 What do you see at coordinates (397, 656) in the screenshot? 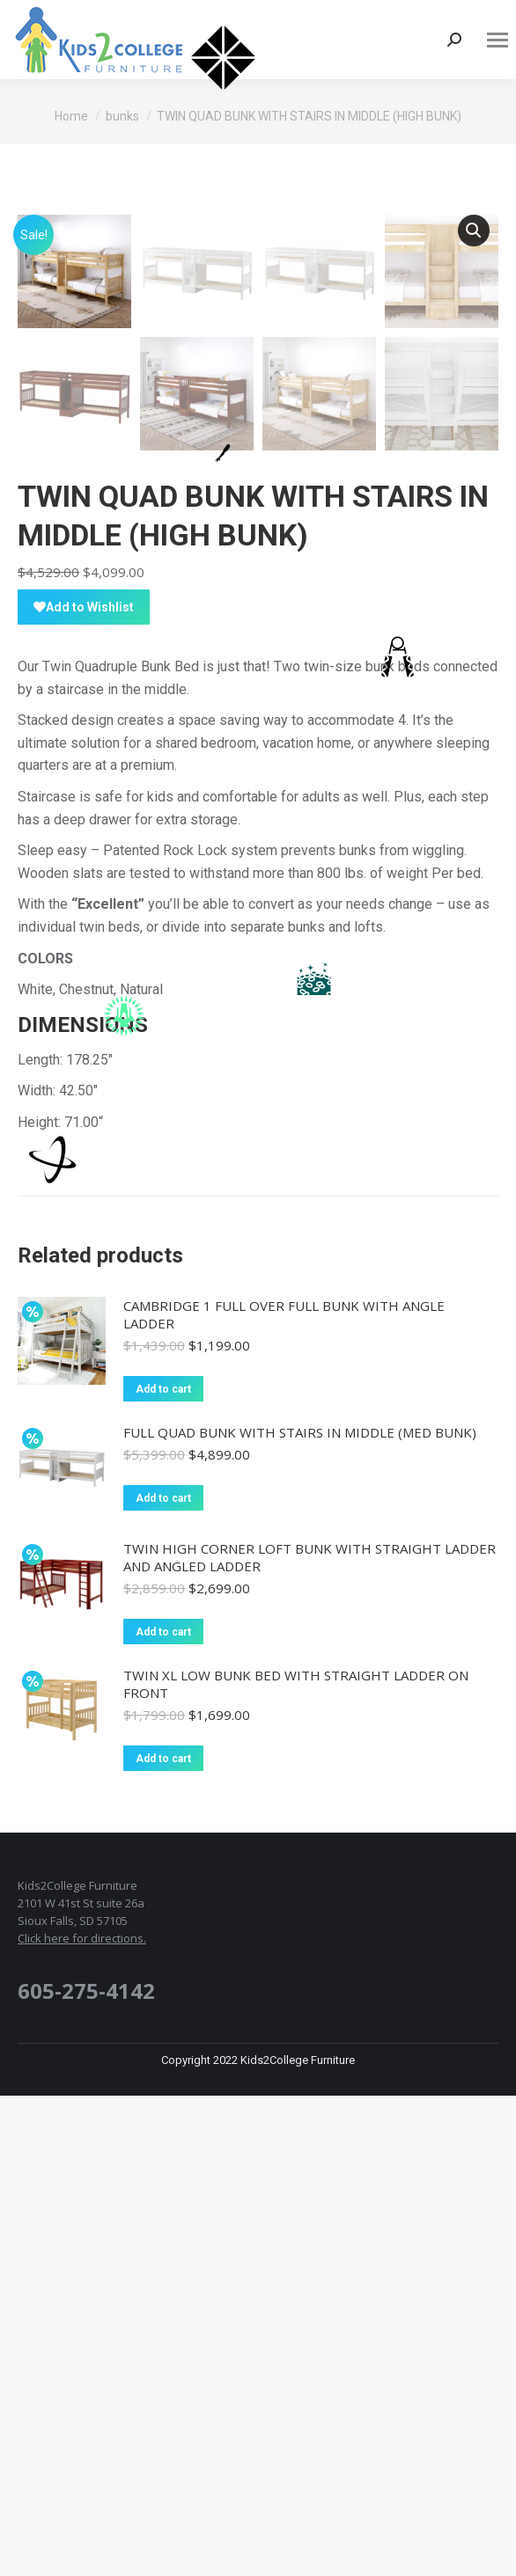
I see `access grip strength training exercises` at bounding box center [397, 656].